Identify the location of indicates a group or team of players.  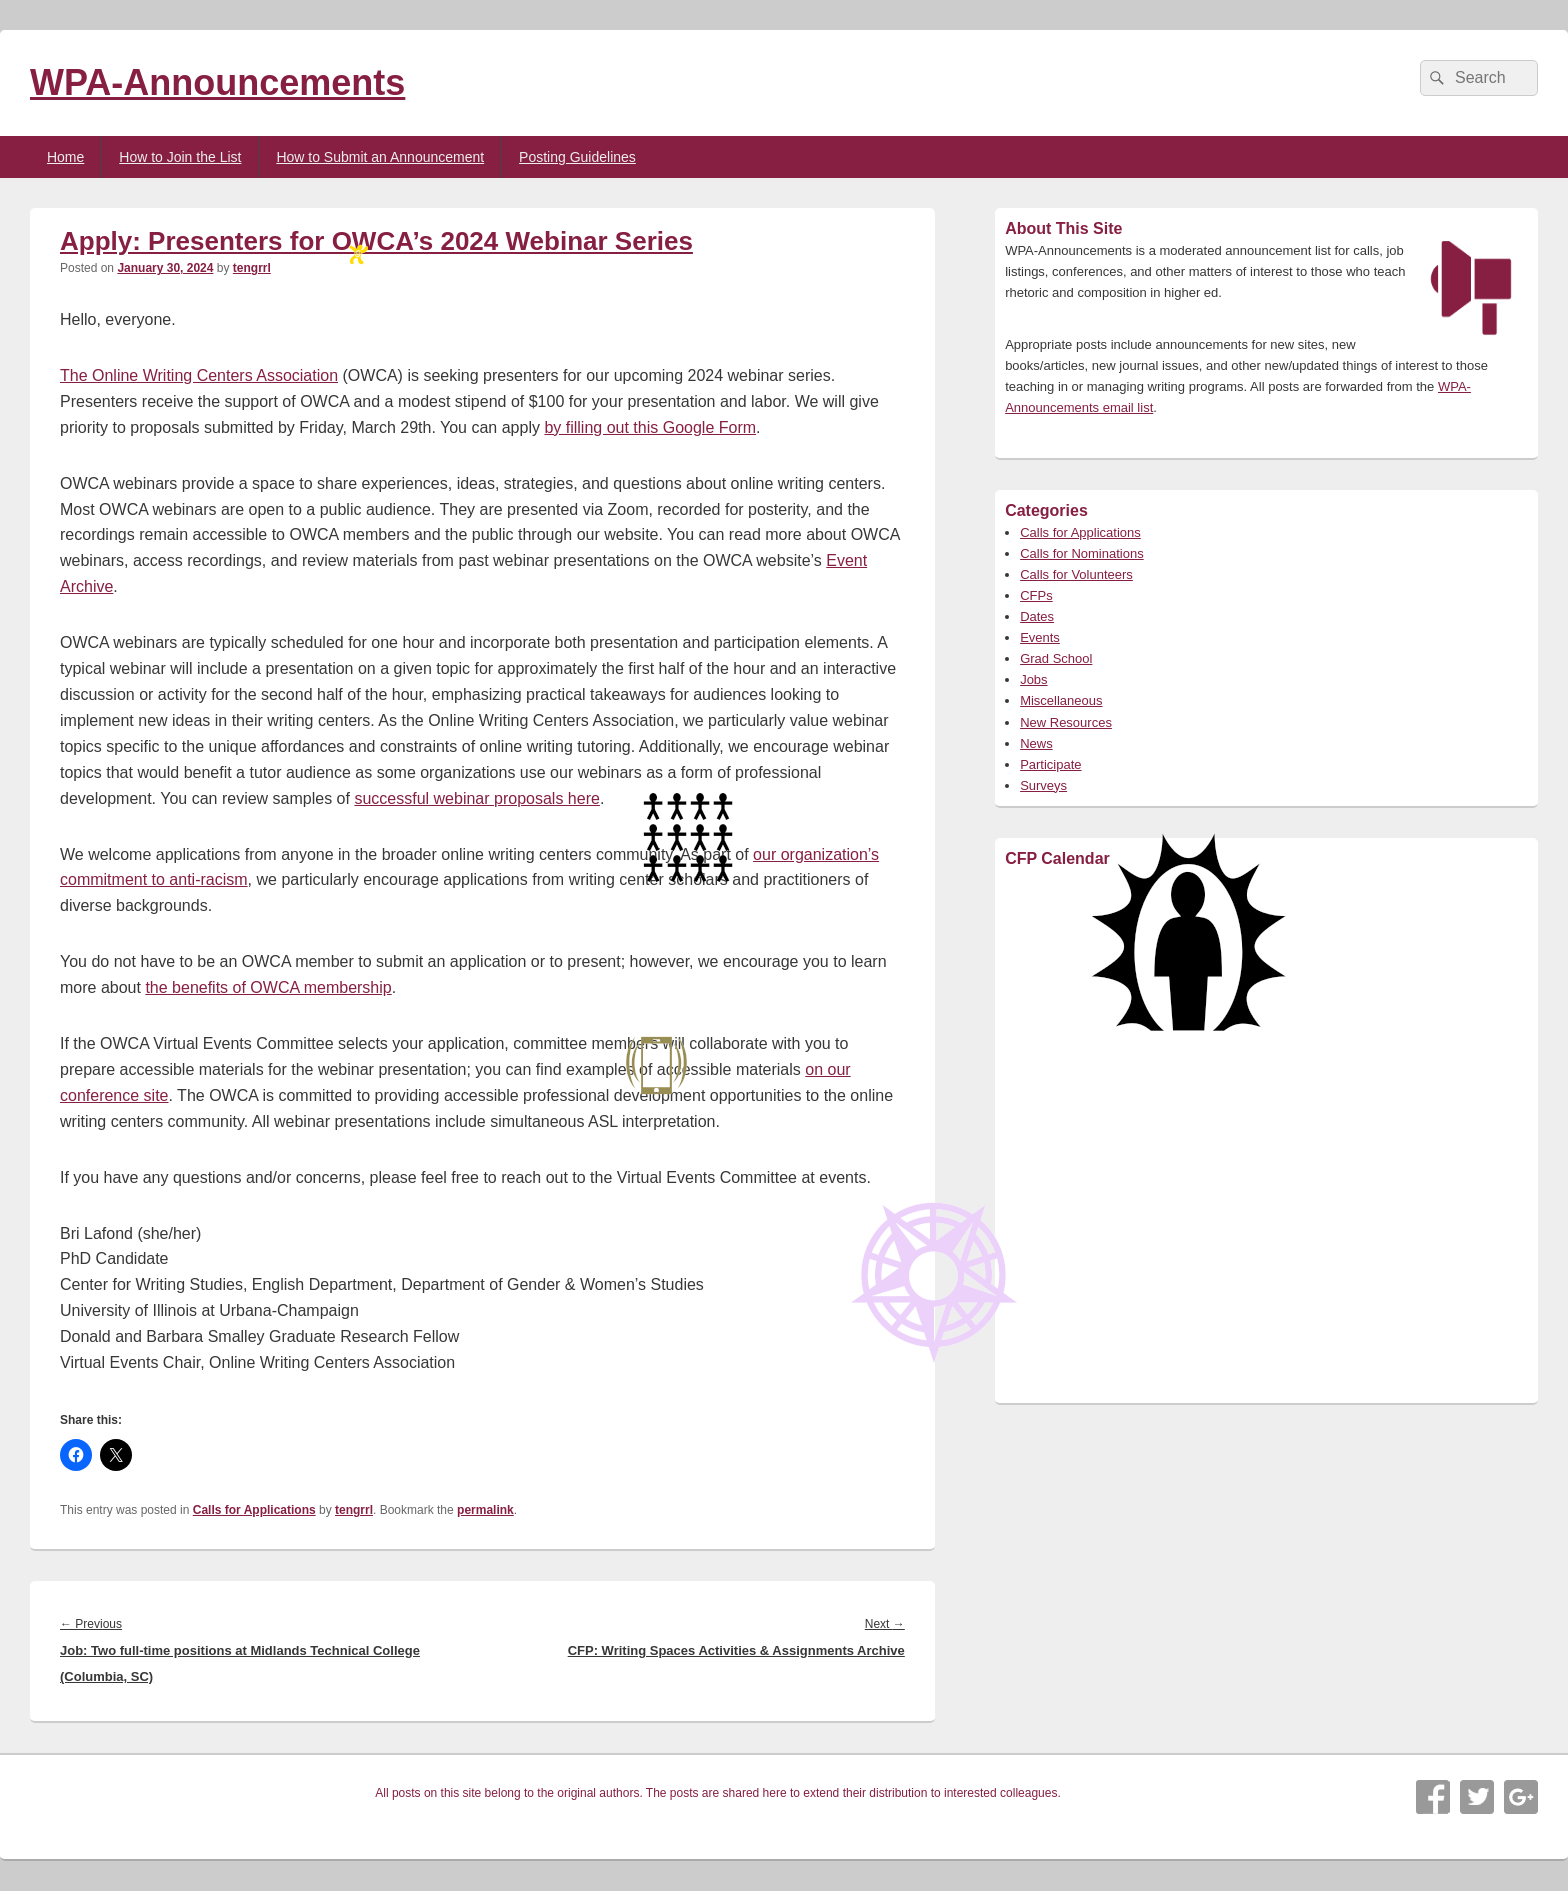
(689, 837).